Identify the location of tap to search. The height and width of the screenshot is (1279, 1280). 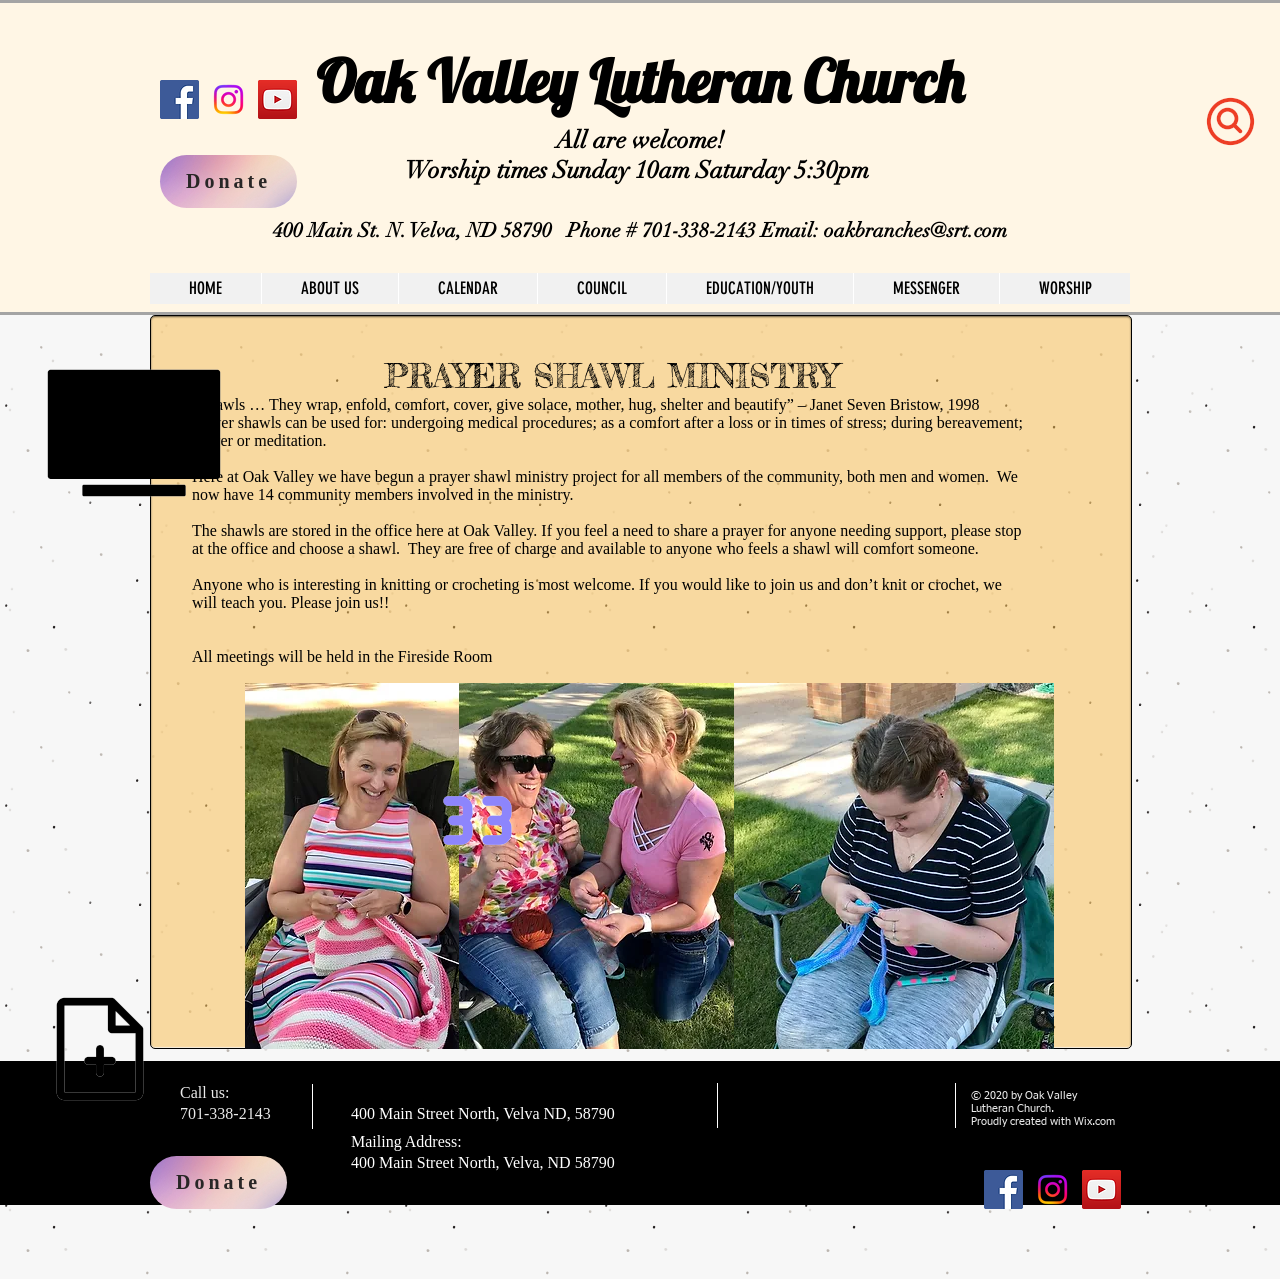
(1230, 121).